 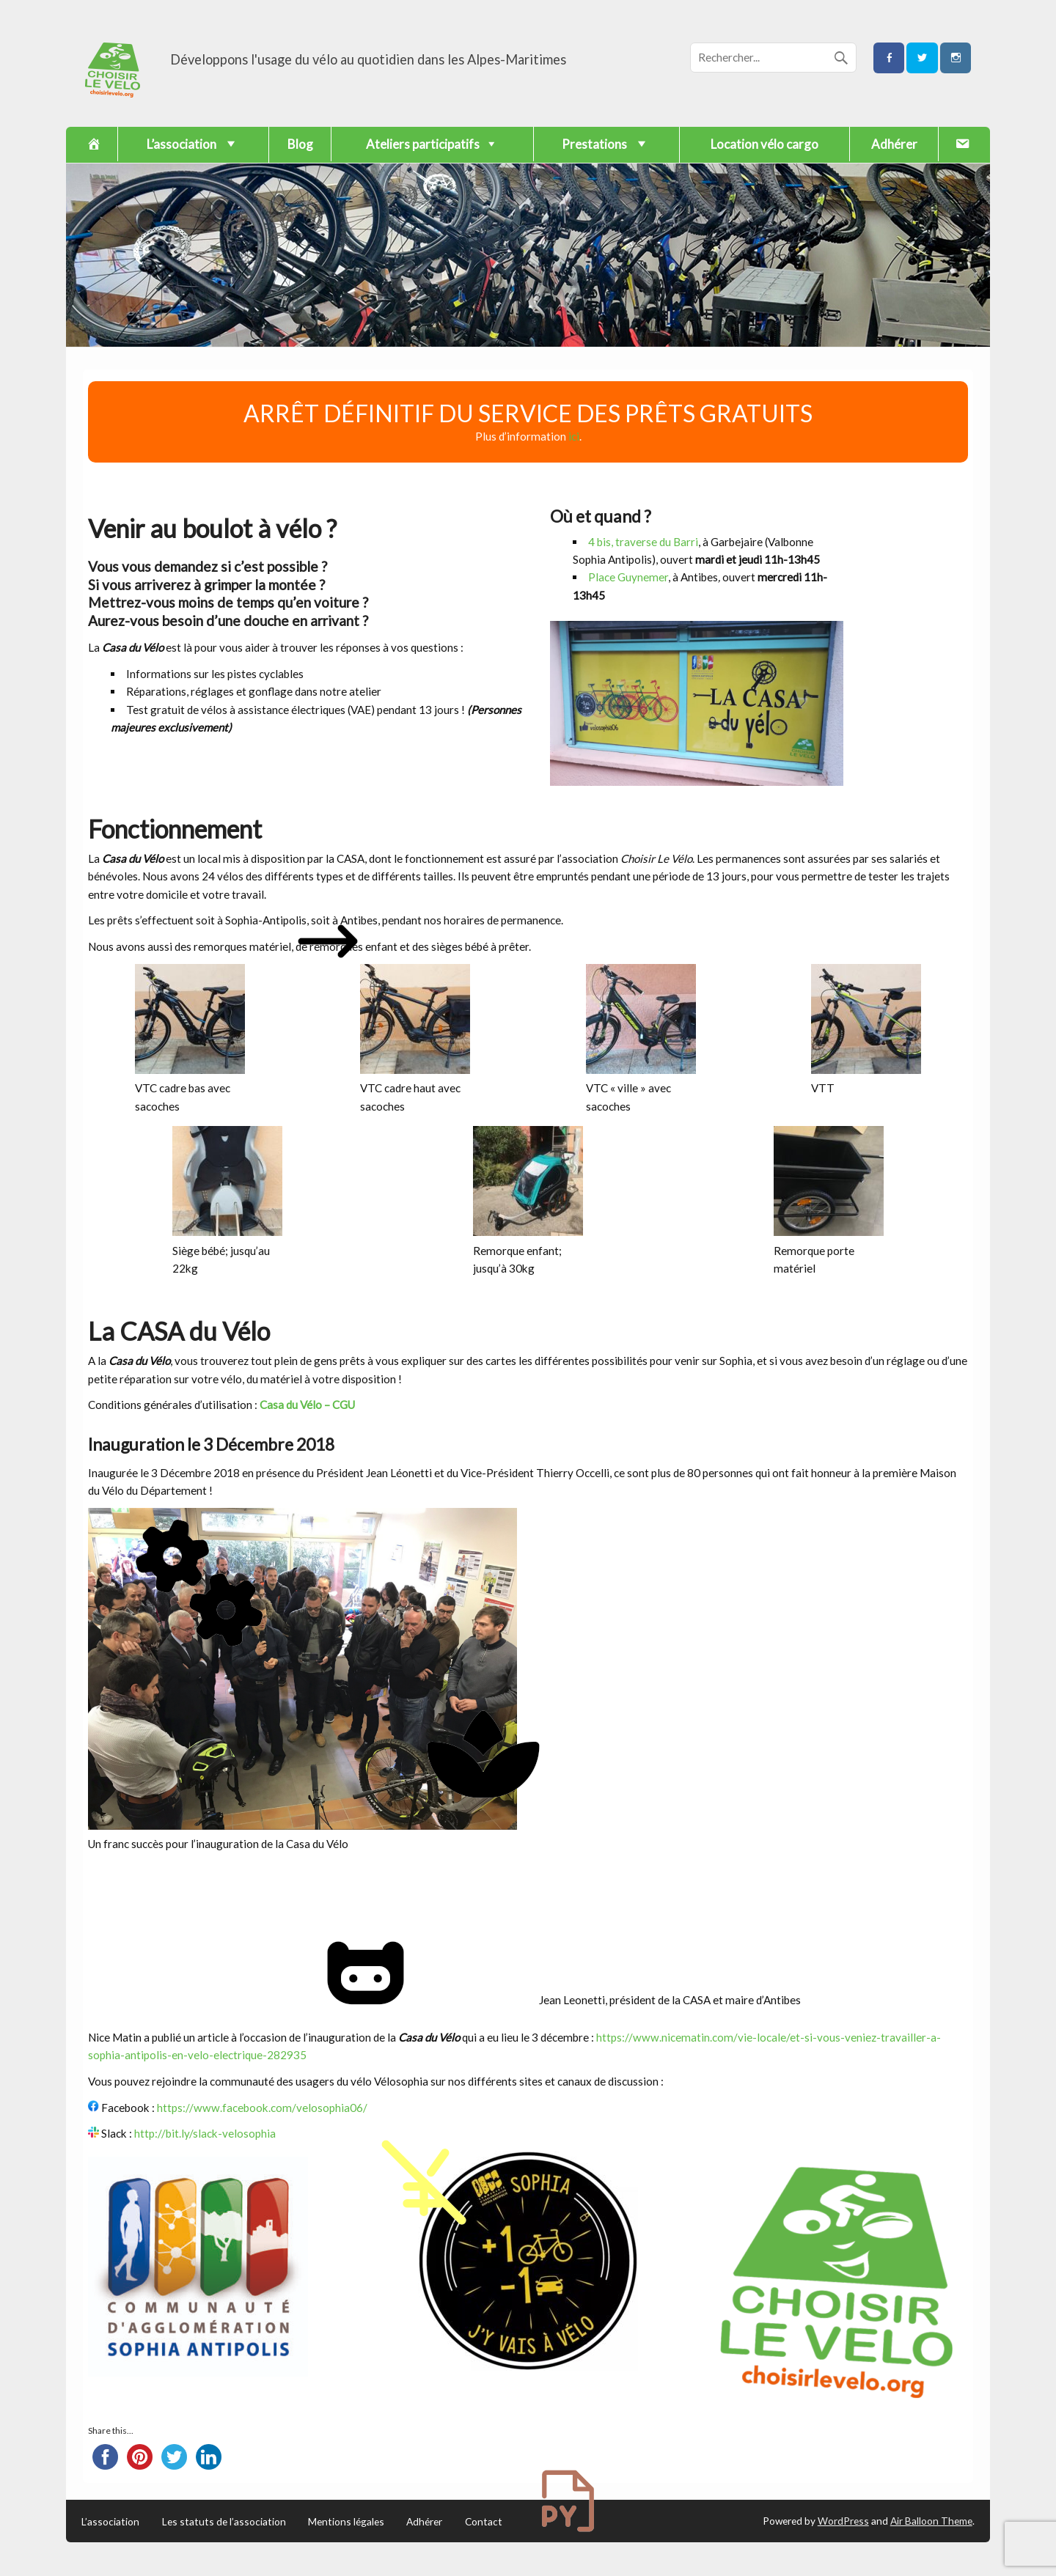 What do you see at coordinates (365, 1971) in the screenshot?
I see `finn the human character icon from adventure time` at bounding box center [365, 1971].